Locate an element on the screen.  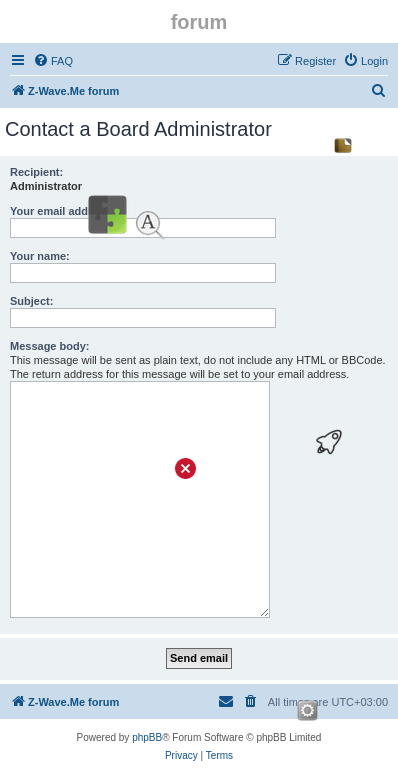
cancel or close a dialog is located at coordinates (185, 468).